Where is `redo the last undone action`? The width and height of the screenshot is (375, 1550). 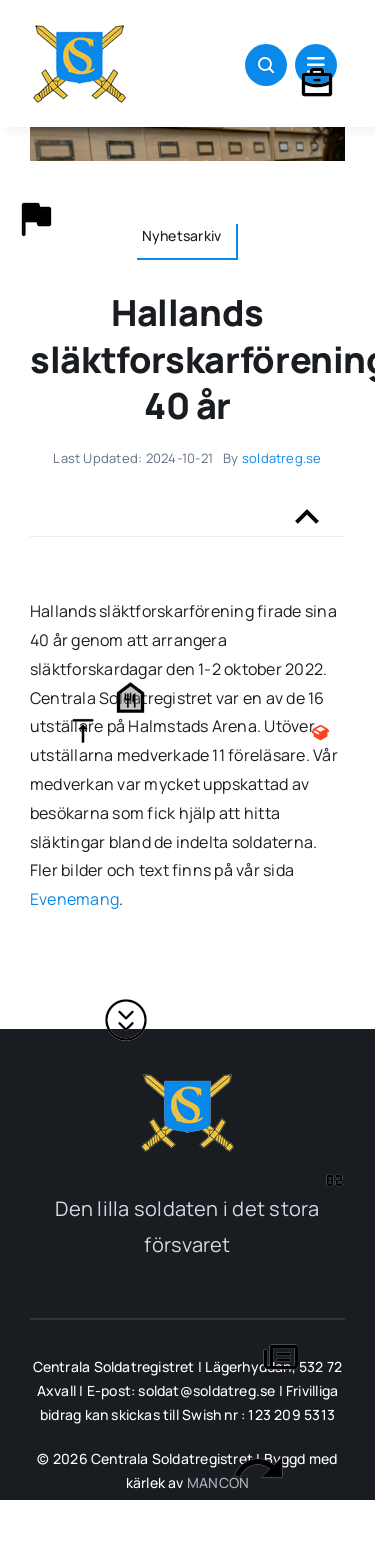 redo the last undone action is located at coordinates (259, 1468).